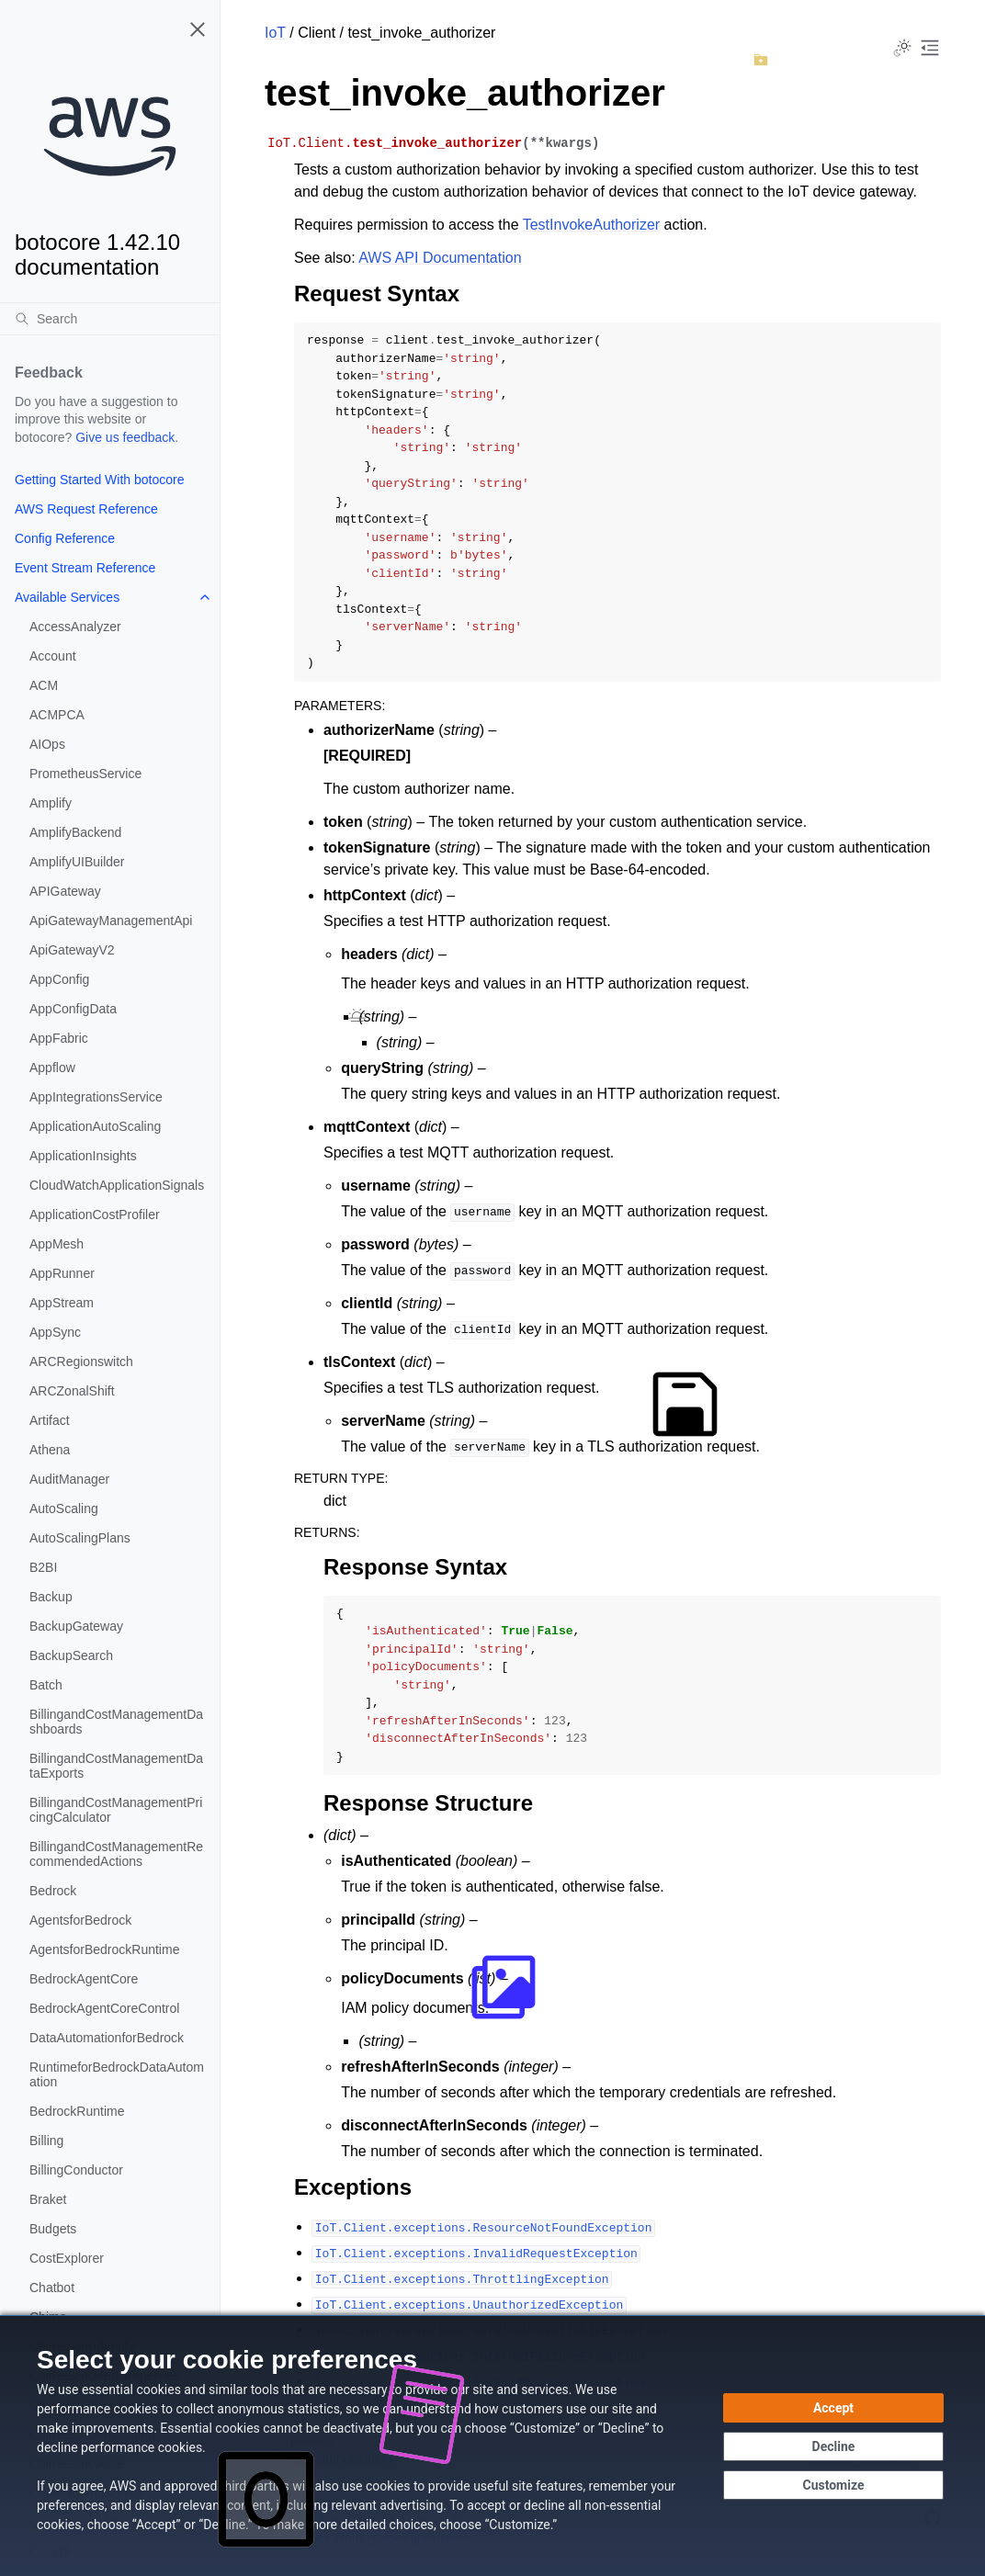  Describe the element at coordinates (685, 1404) in the screenshot. I see `save current file or document` at that location.